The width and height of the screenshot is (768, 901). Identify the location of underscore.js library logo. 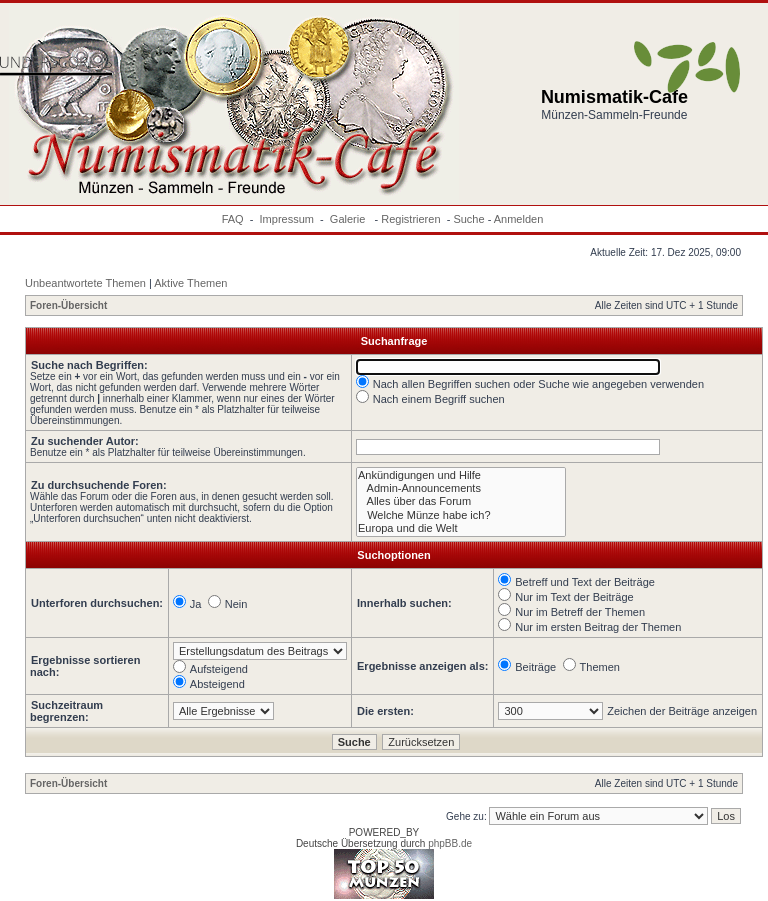
(56, 66).